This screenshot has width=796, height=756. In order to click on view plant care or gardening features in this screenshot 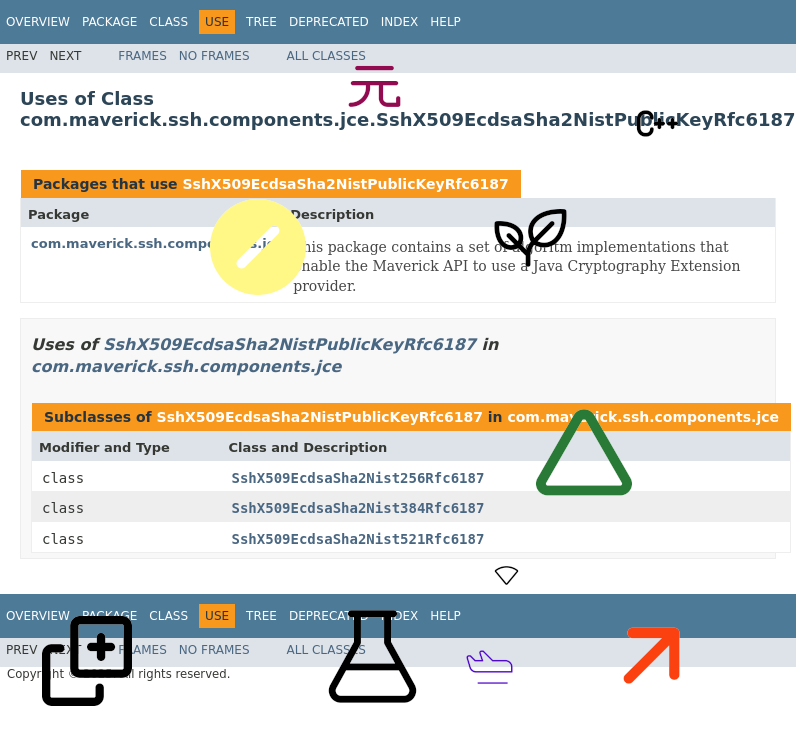, I will do `click(530, 235)`.